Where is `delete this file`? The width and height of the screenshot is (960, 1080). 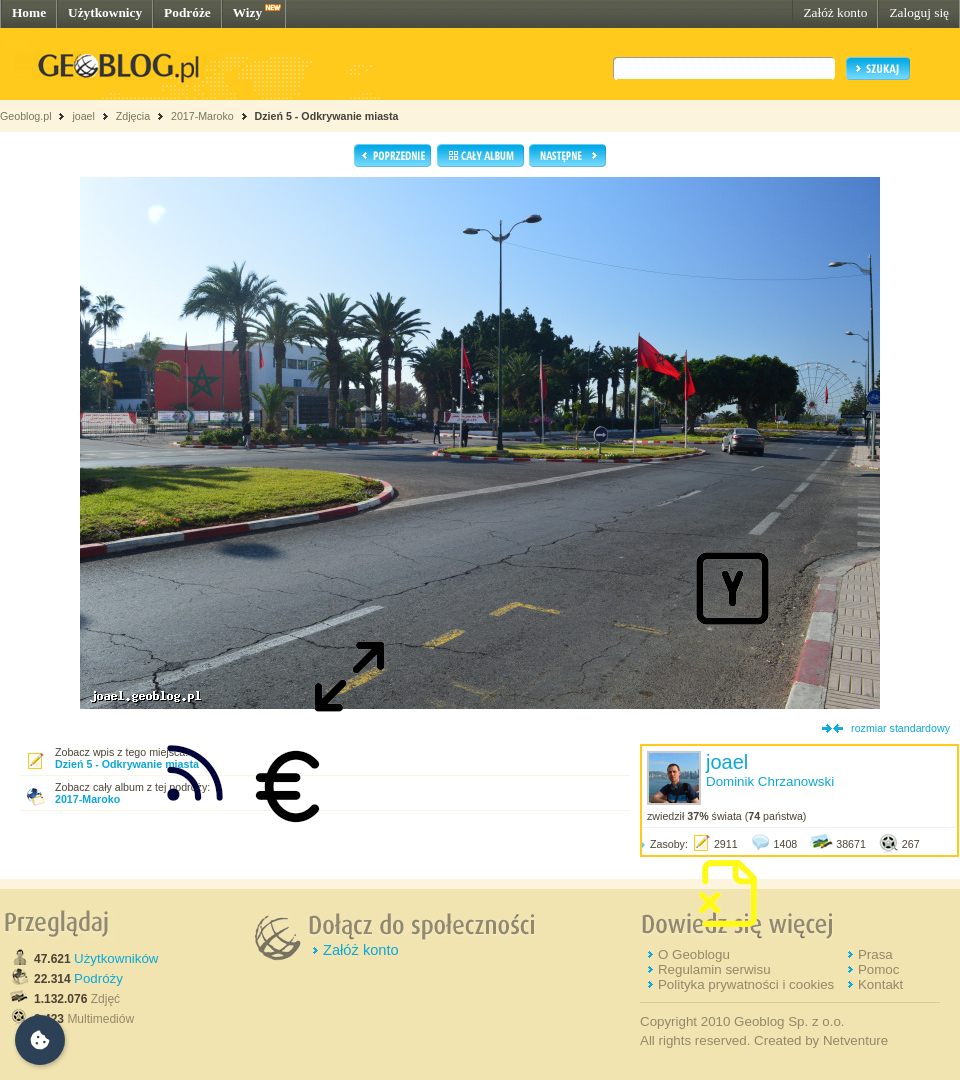 delete this file is located at coordinates (729, 893).